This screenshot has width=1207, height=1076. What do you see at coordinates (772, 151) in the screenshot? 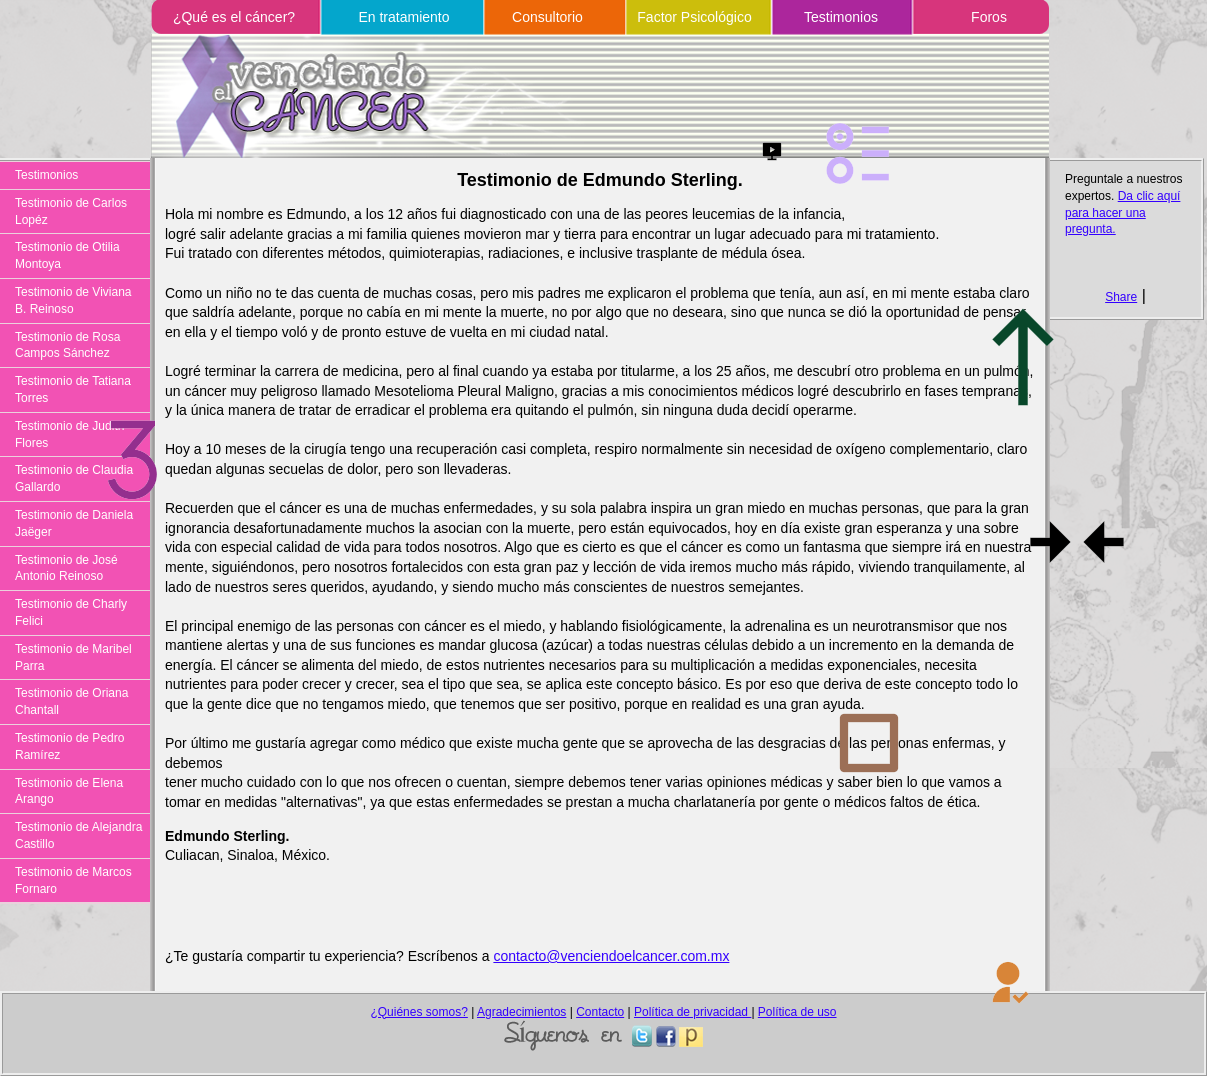
I see `start a presentation slideshow` at bounding box center [772, 151].